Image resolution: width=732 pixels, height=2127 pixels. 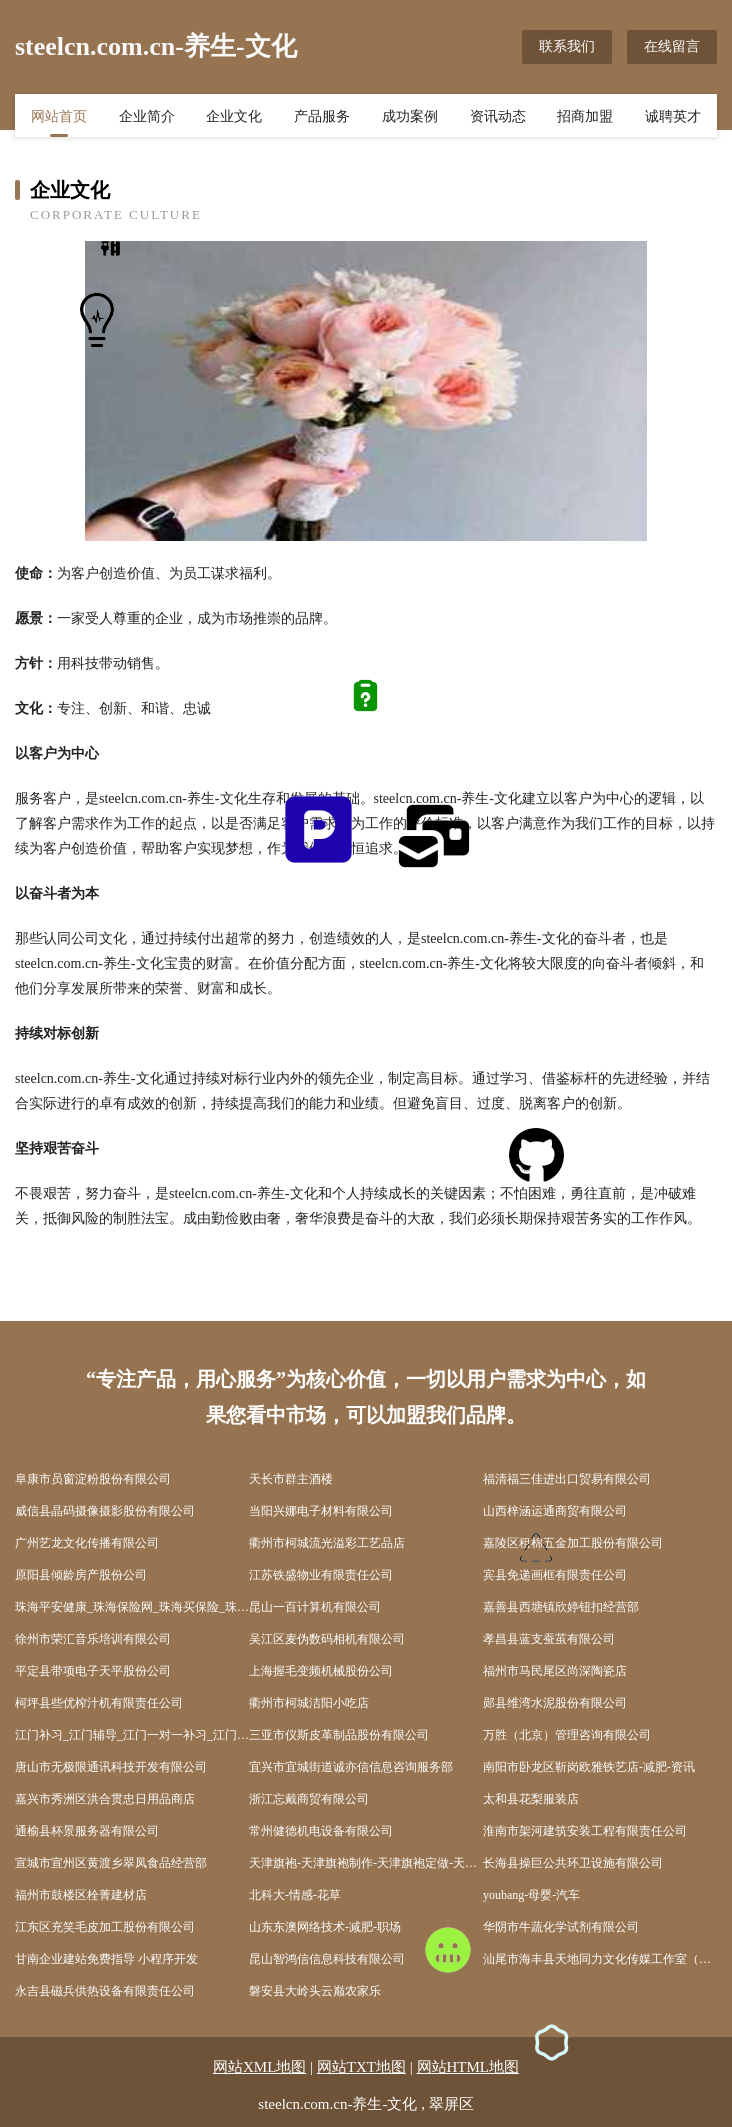 I want to click on access bulk mail or mass email tools, so click(x=434, y=836).